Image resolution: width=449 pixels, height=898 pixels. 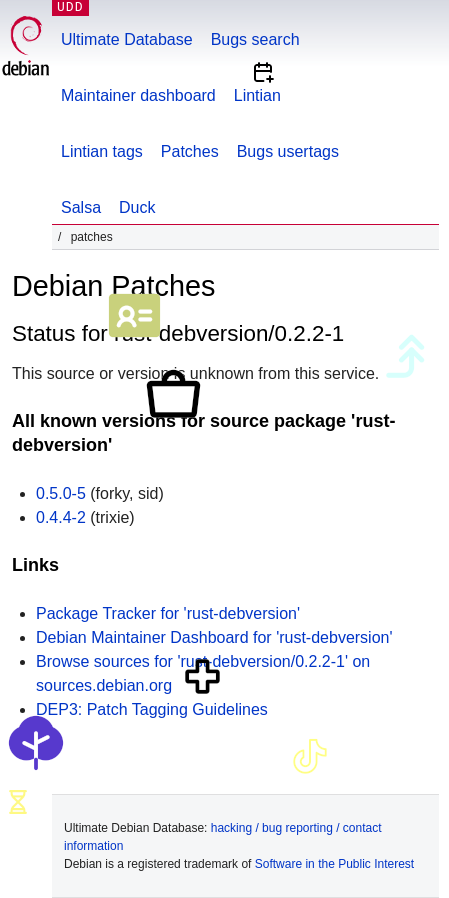 I want to click on view your shopping bag, so click(x=173, y=396).